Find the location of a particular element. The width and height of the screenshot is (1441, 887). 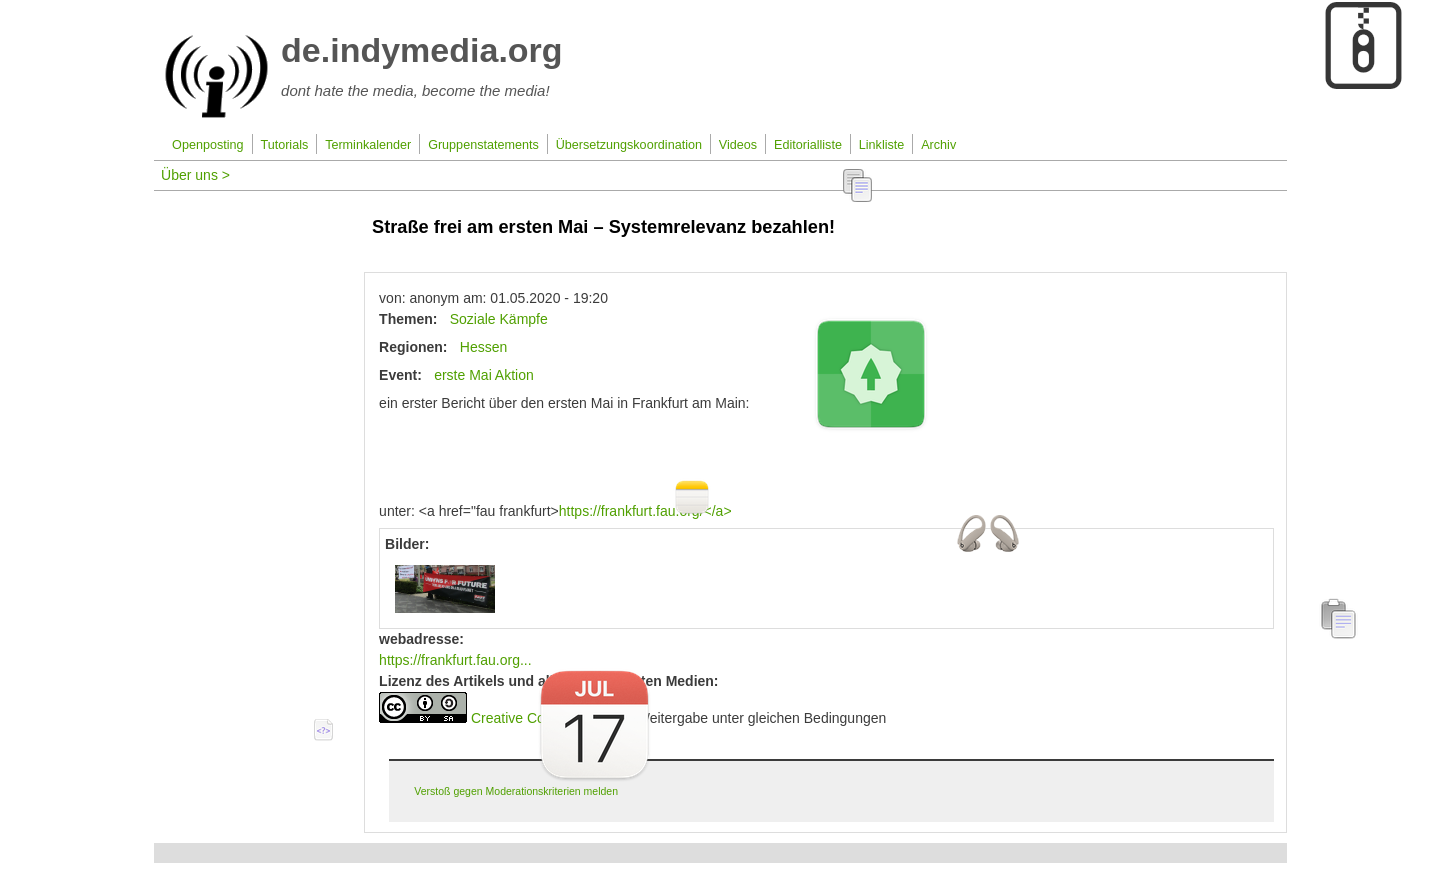

paste content from clipboard is located at coordinates (1338, 618).